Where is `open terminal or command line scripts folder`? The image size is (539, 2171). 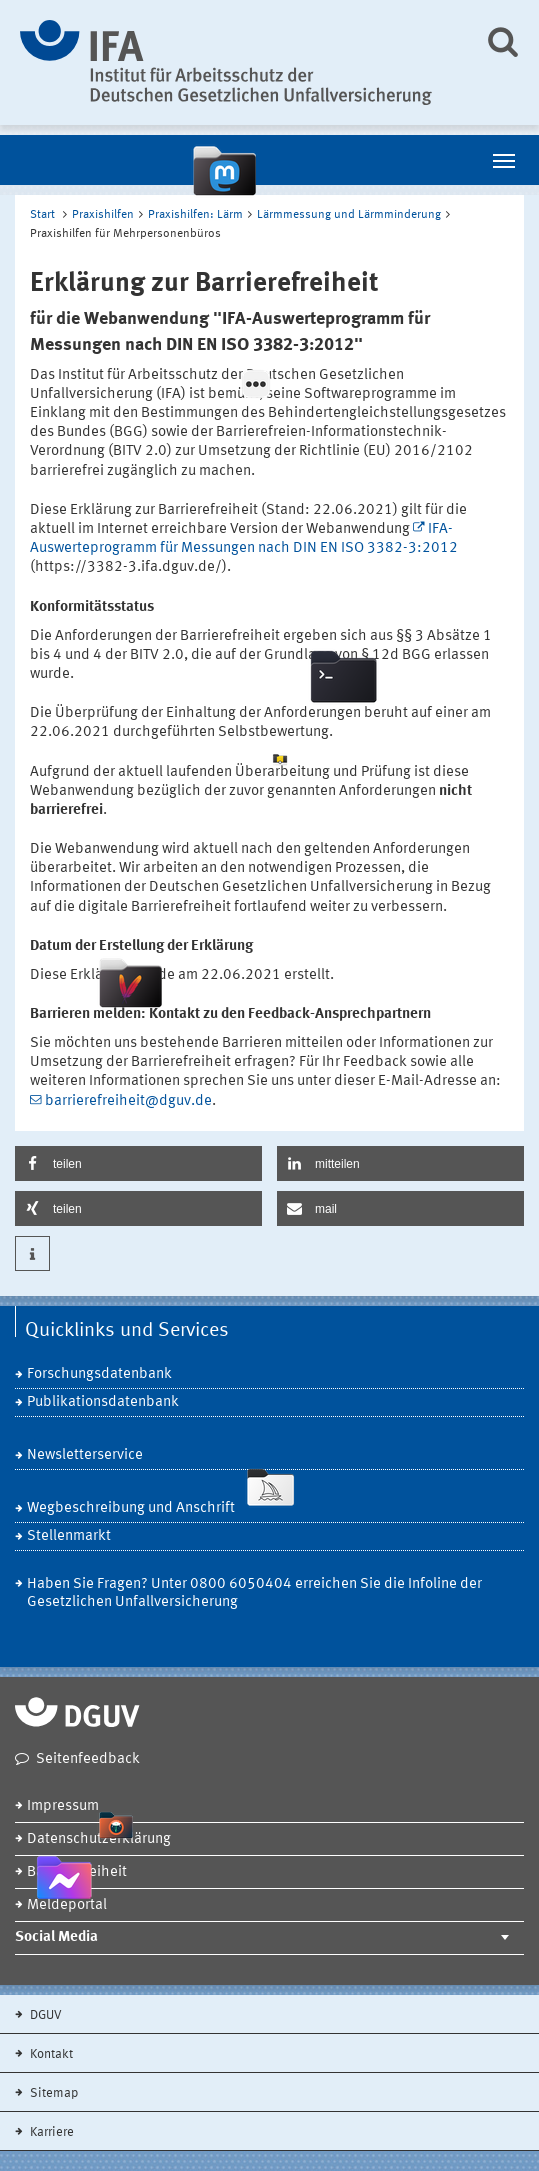
open terminal or command line scripts folder is located at coordinates (343, 678).